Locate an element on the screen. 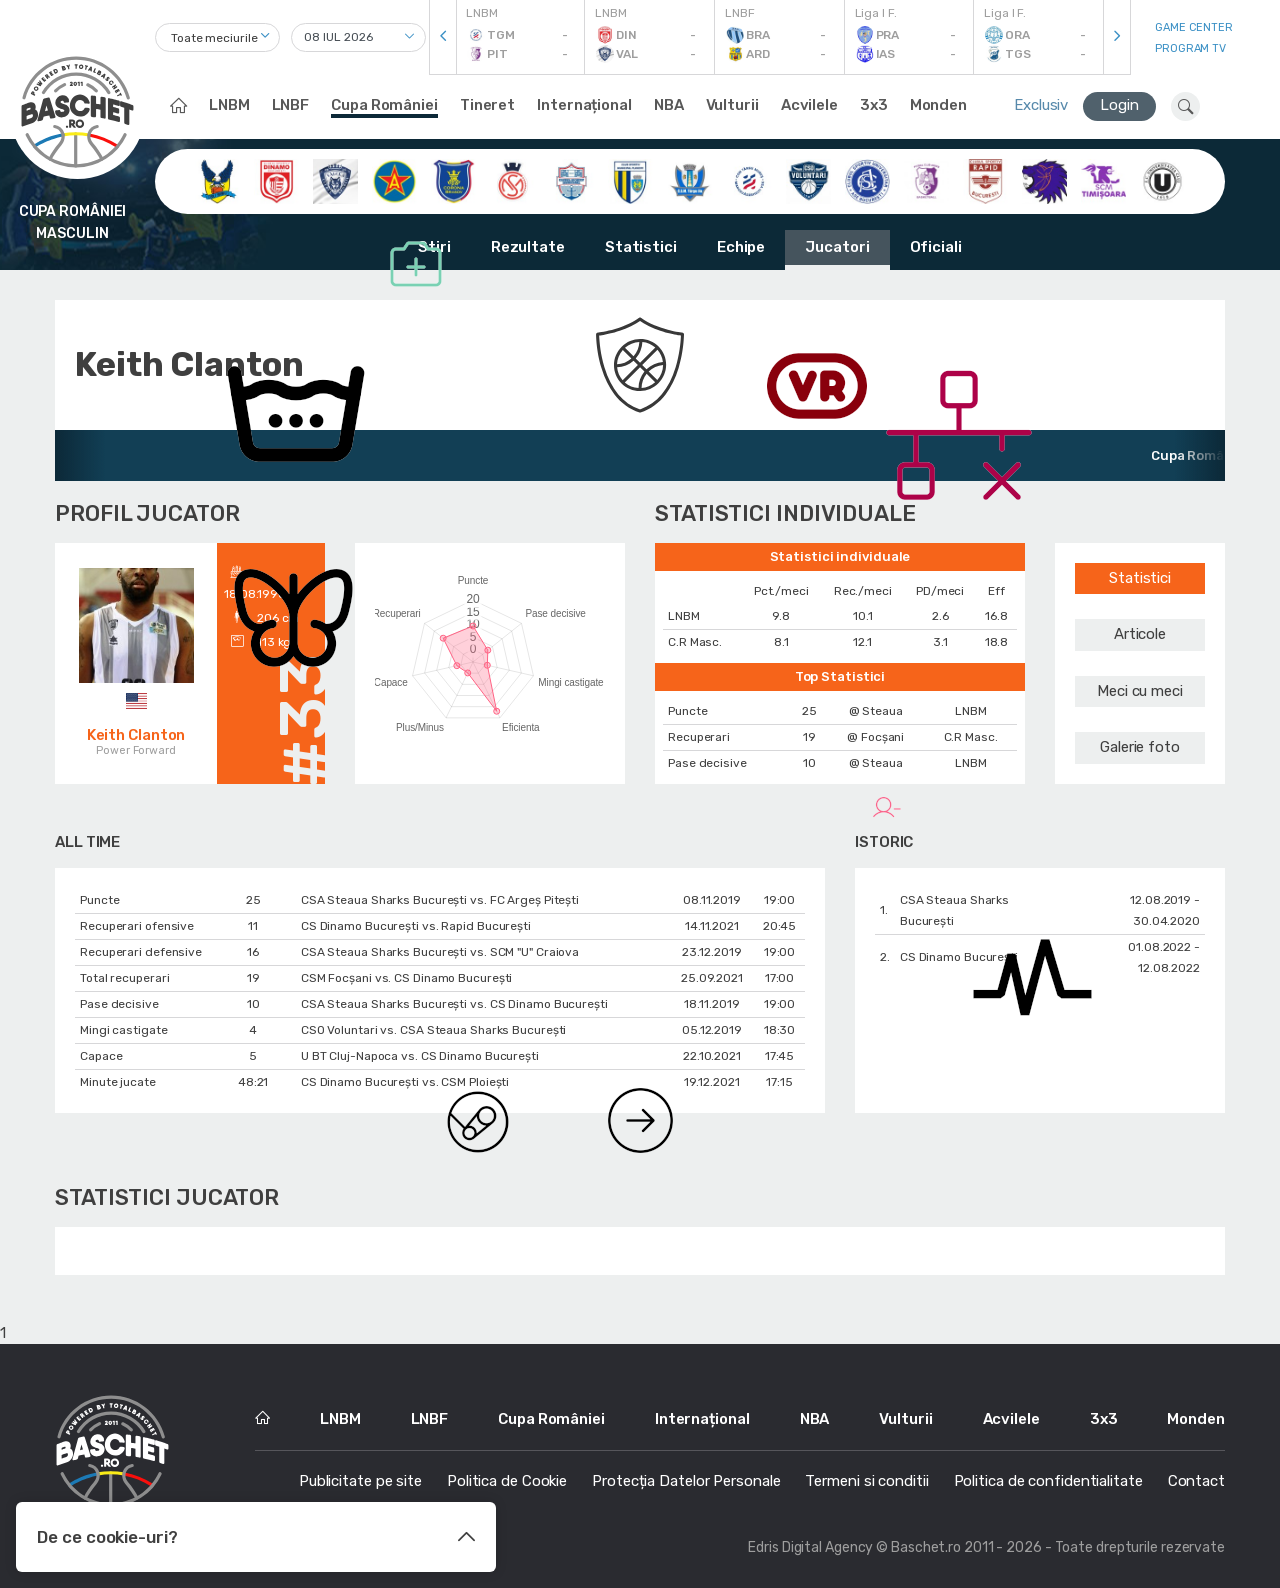 The width and height of the screenshot is (1280, 1588). access virtual reality mode or settings is located at coordinates (817, 386).